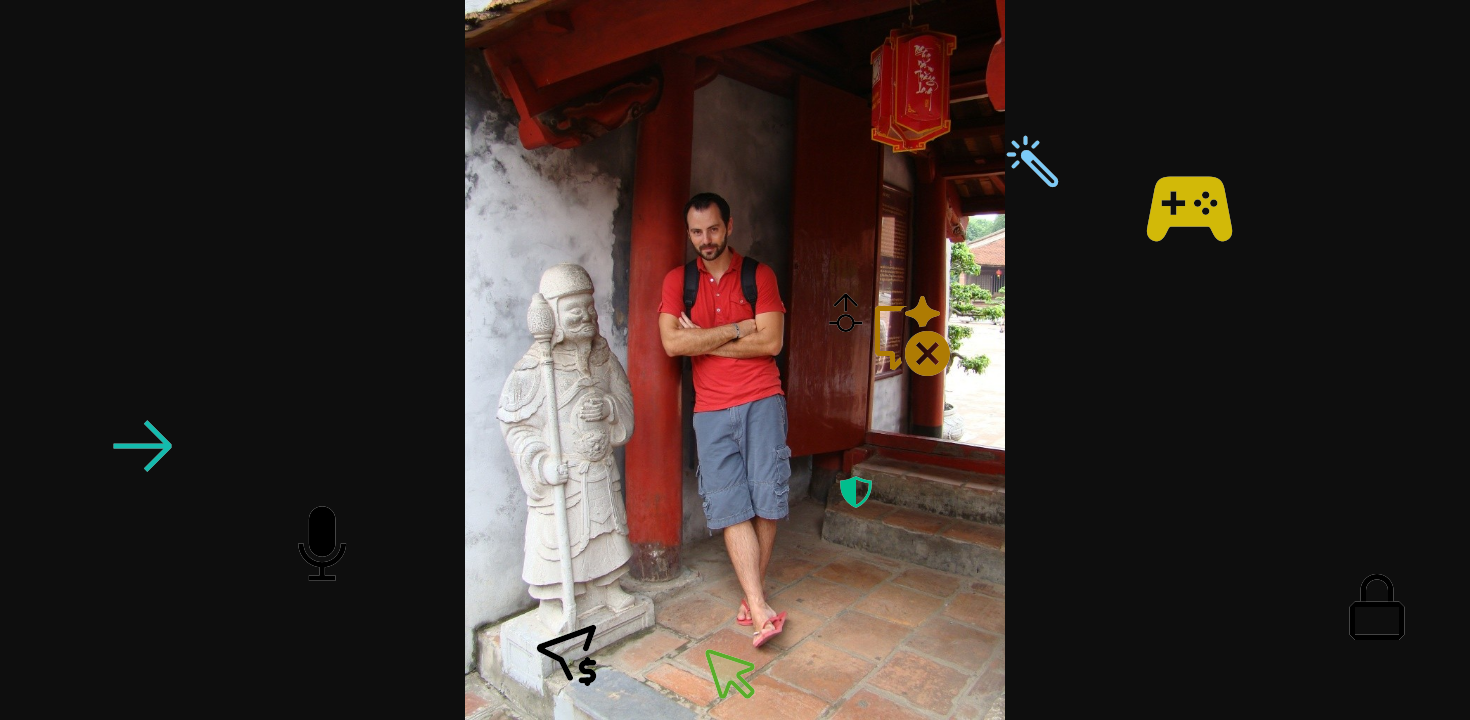 Image resolution: width=1470 pixels, height=720 pixels. What do you see at coordinates (856, 492) in the screenshot?
I see `partial security or protection enabled` at bounding box center [856, 492].